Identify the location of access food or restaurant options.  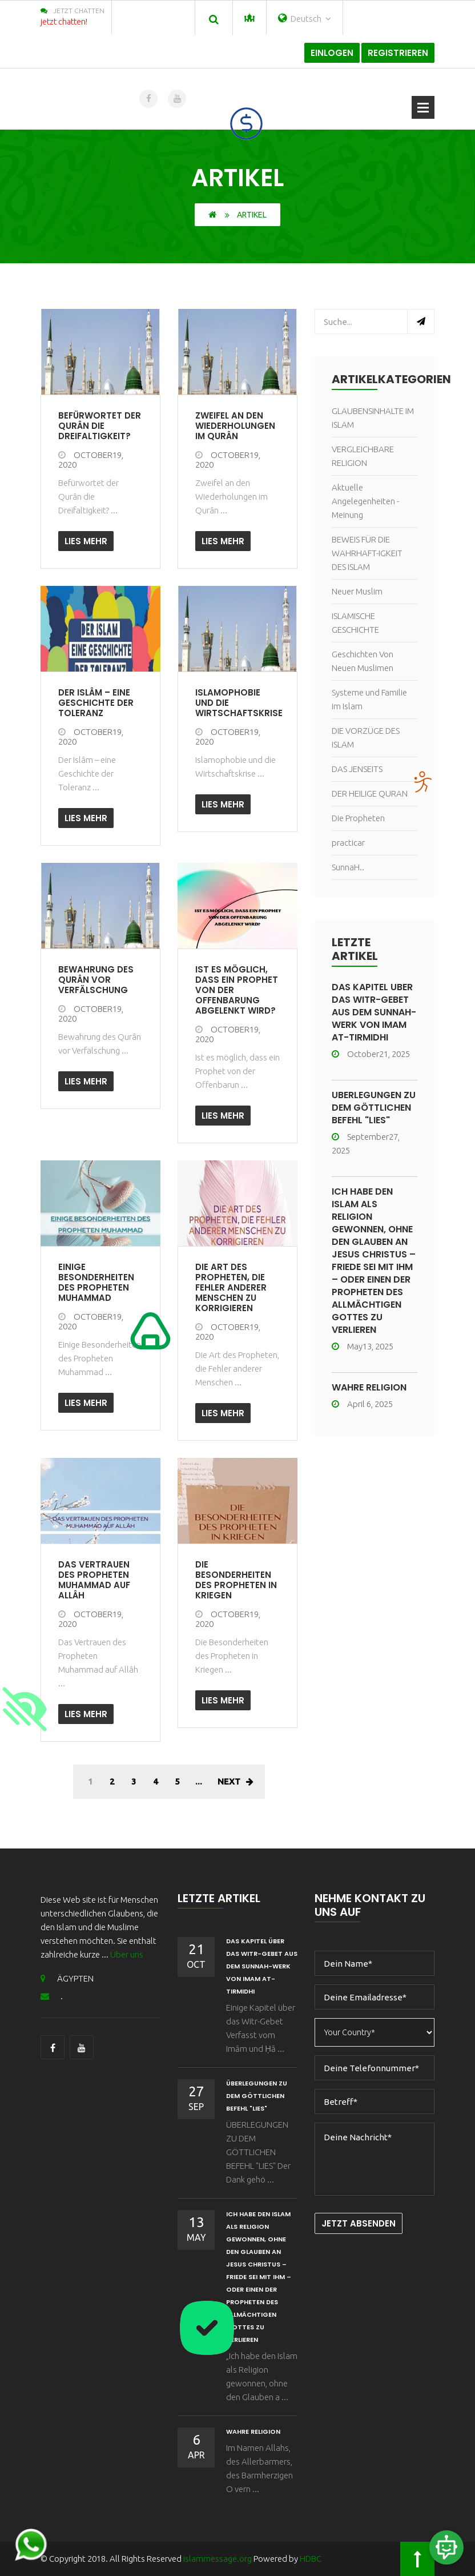
(150, 1331).